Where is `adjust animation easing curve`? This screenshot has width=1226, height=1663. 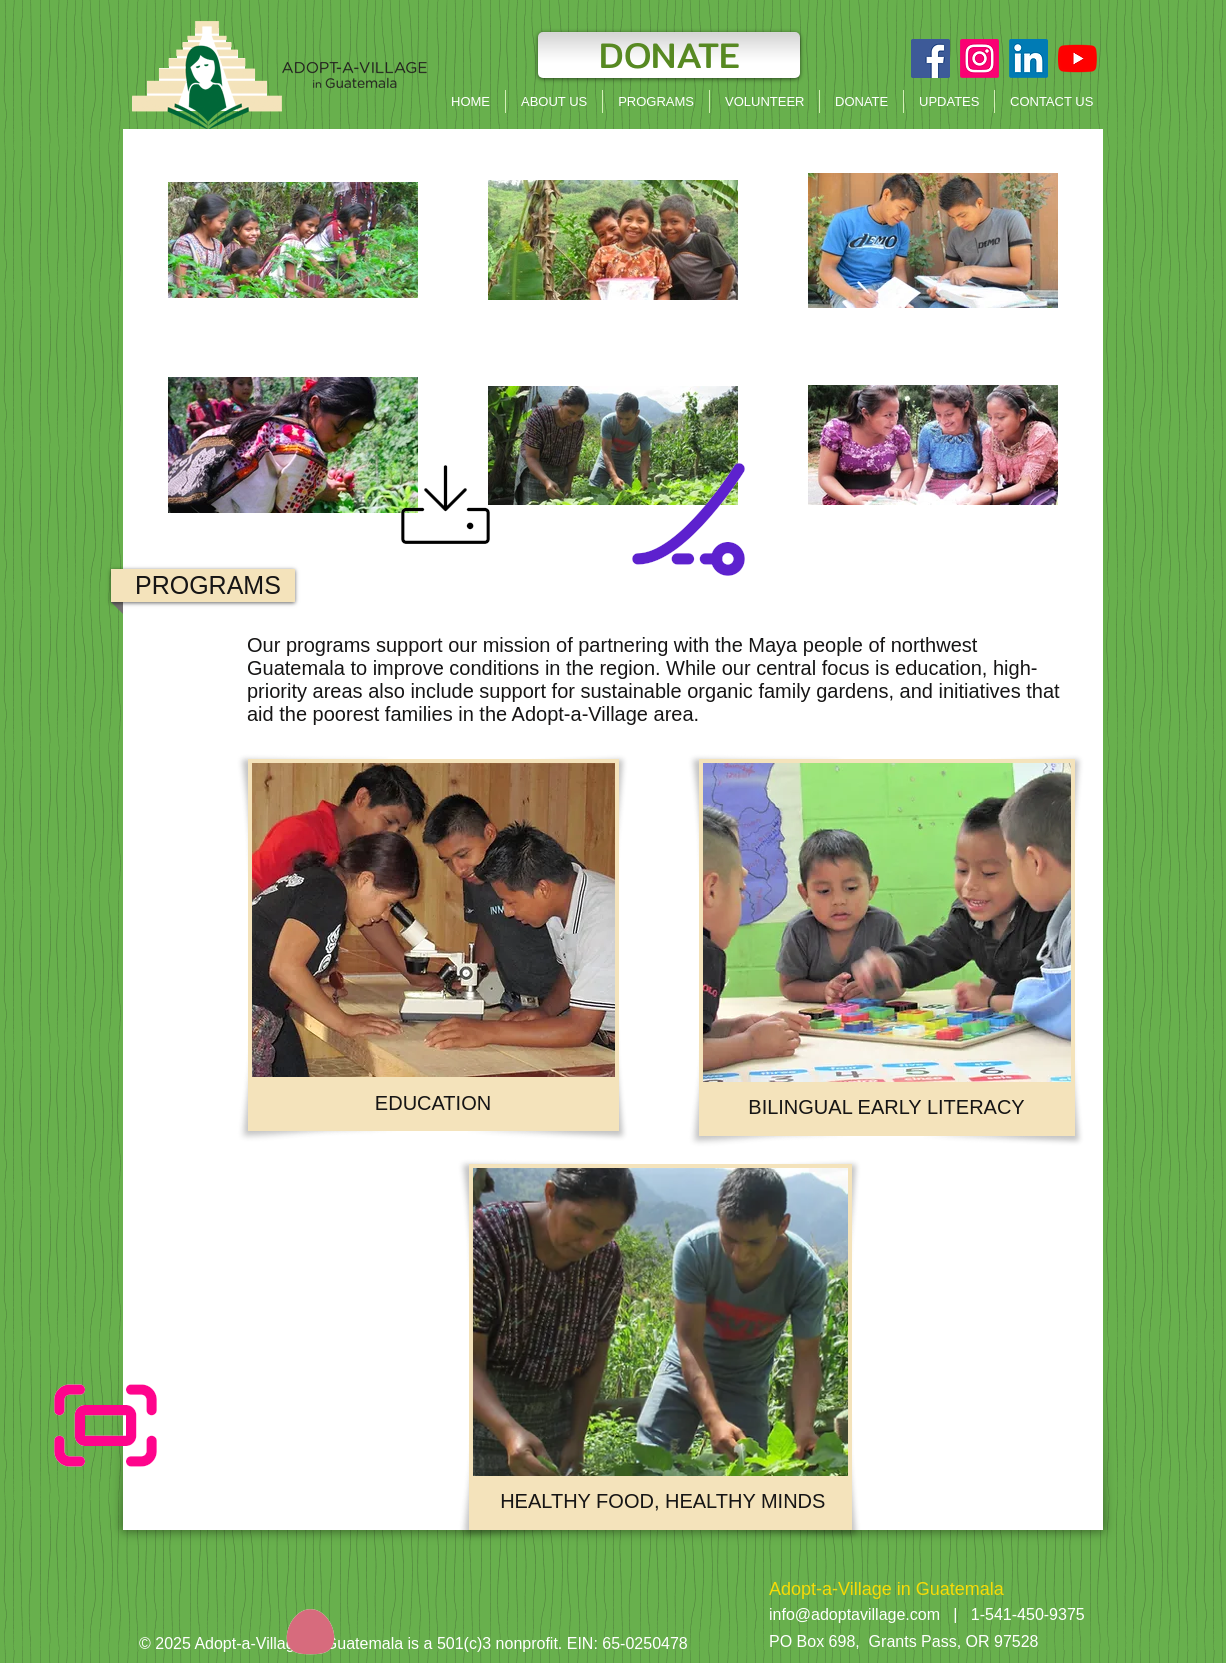
adjust animation easing curve is located at coordinates (688, 519).